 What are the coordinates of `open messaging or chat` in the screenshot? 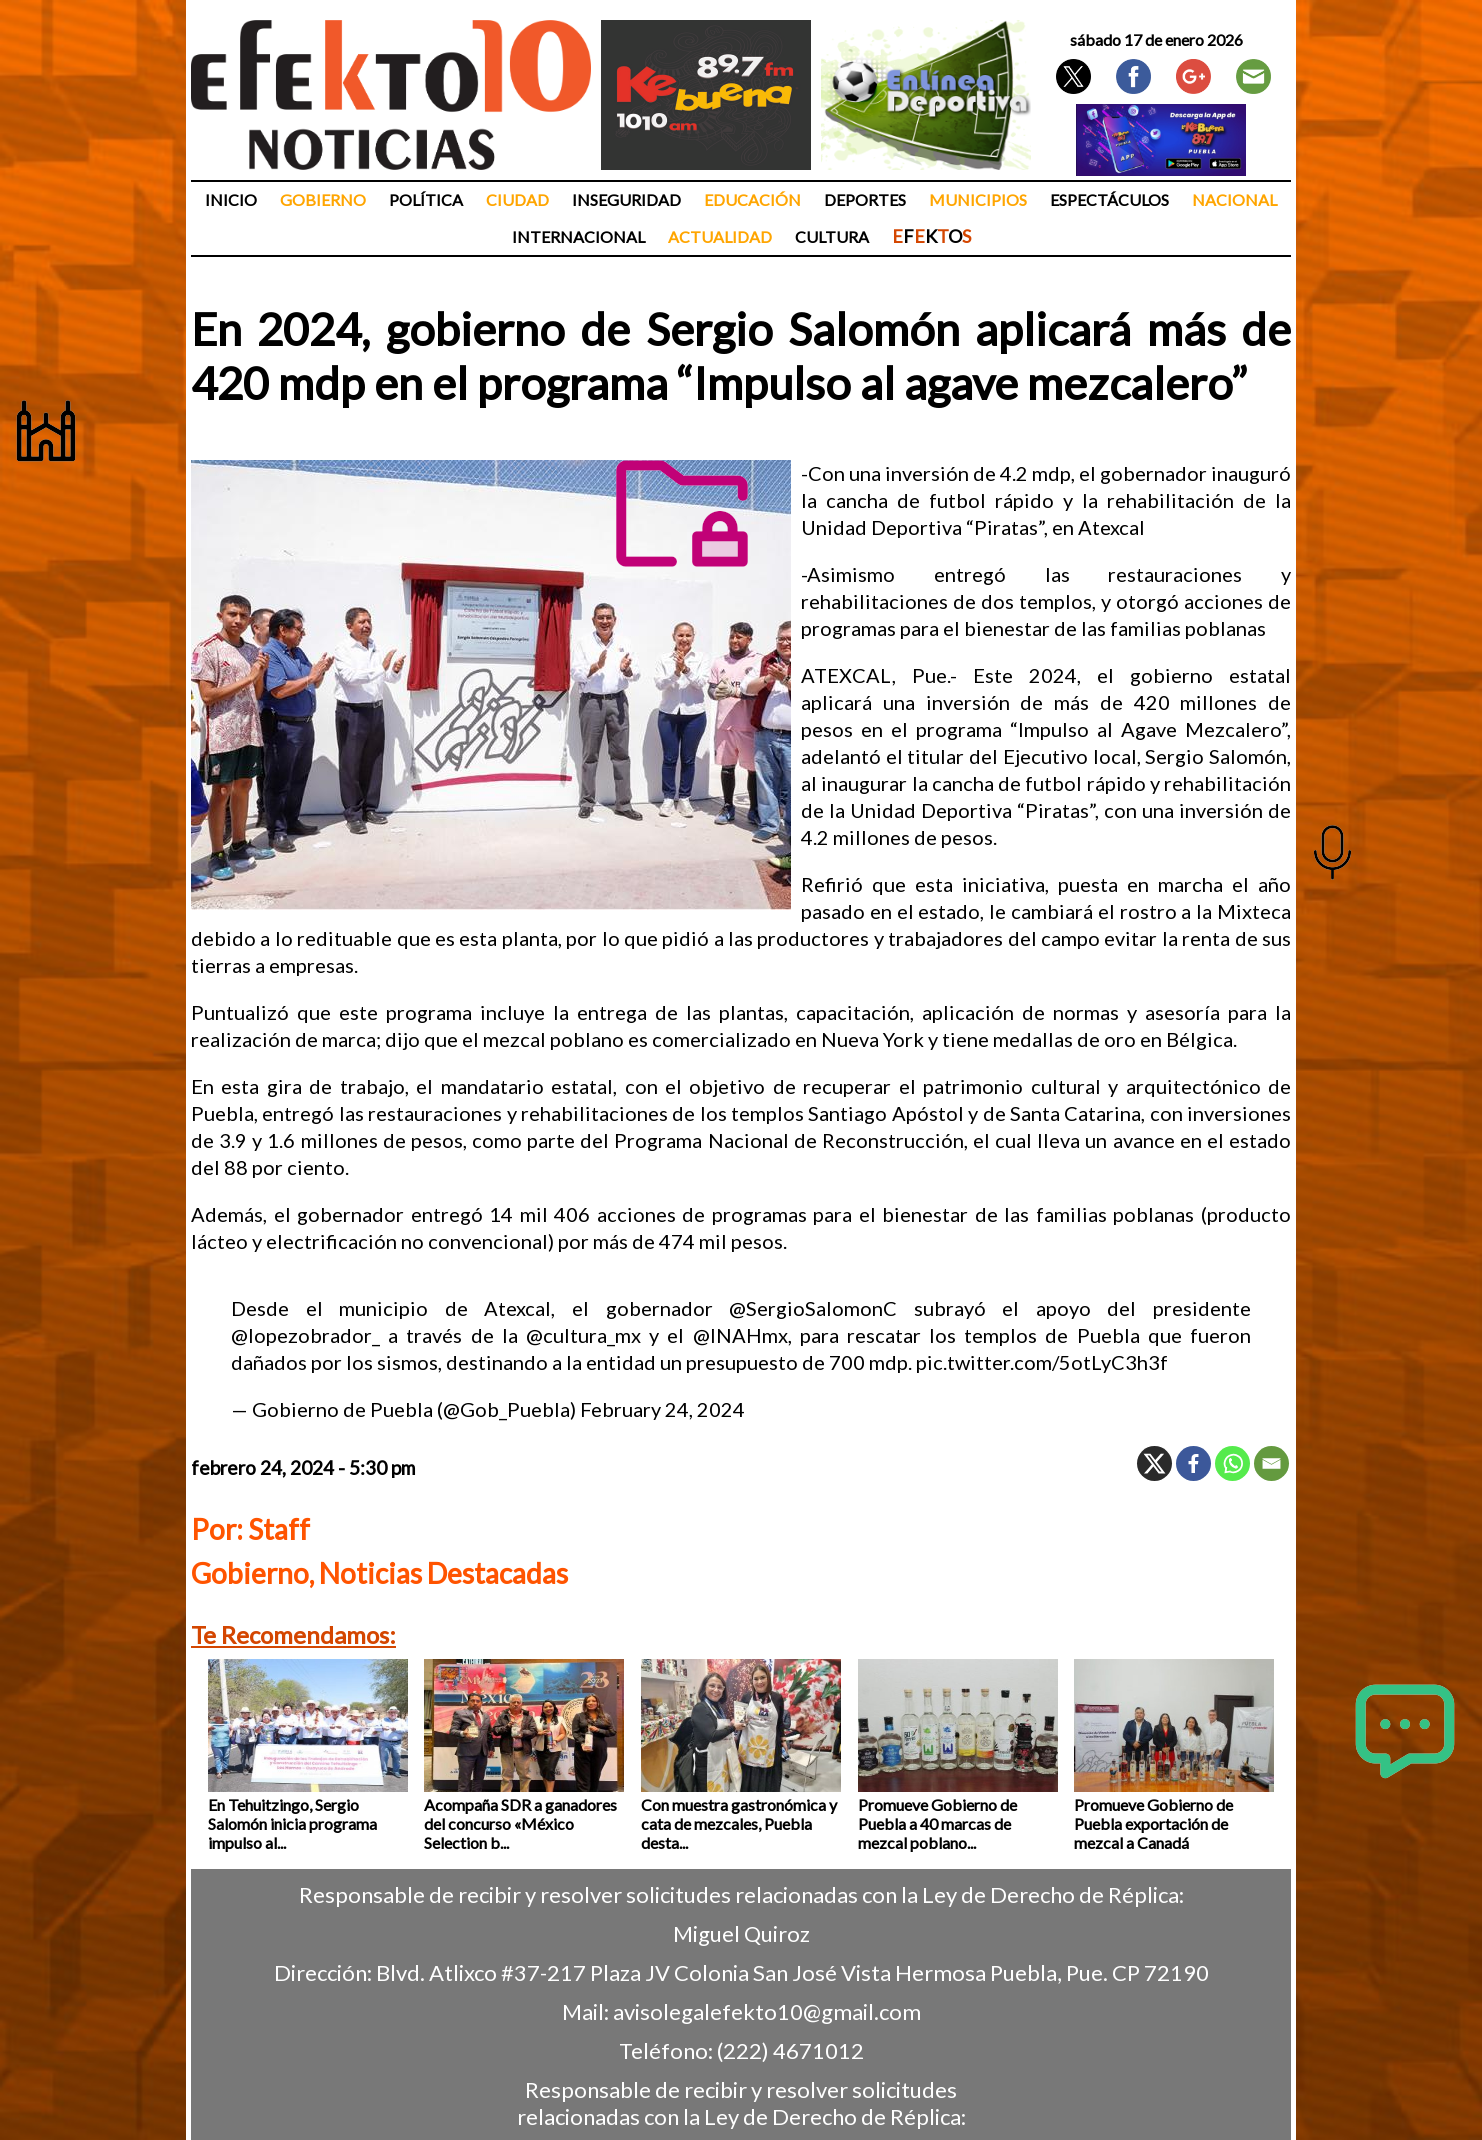 It's located at (1405, 1729).